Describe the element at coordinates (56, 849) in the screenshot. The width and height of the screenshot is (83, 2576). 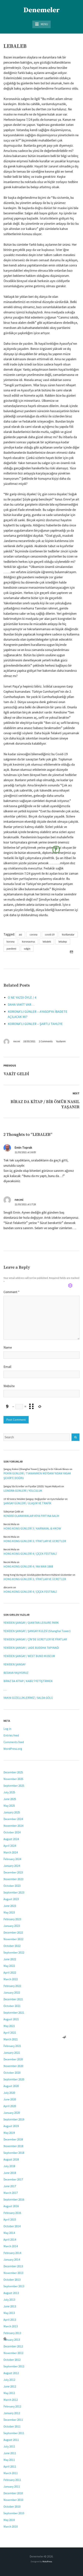
I see `indicates parking availability or location` at that location.